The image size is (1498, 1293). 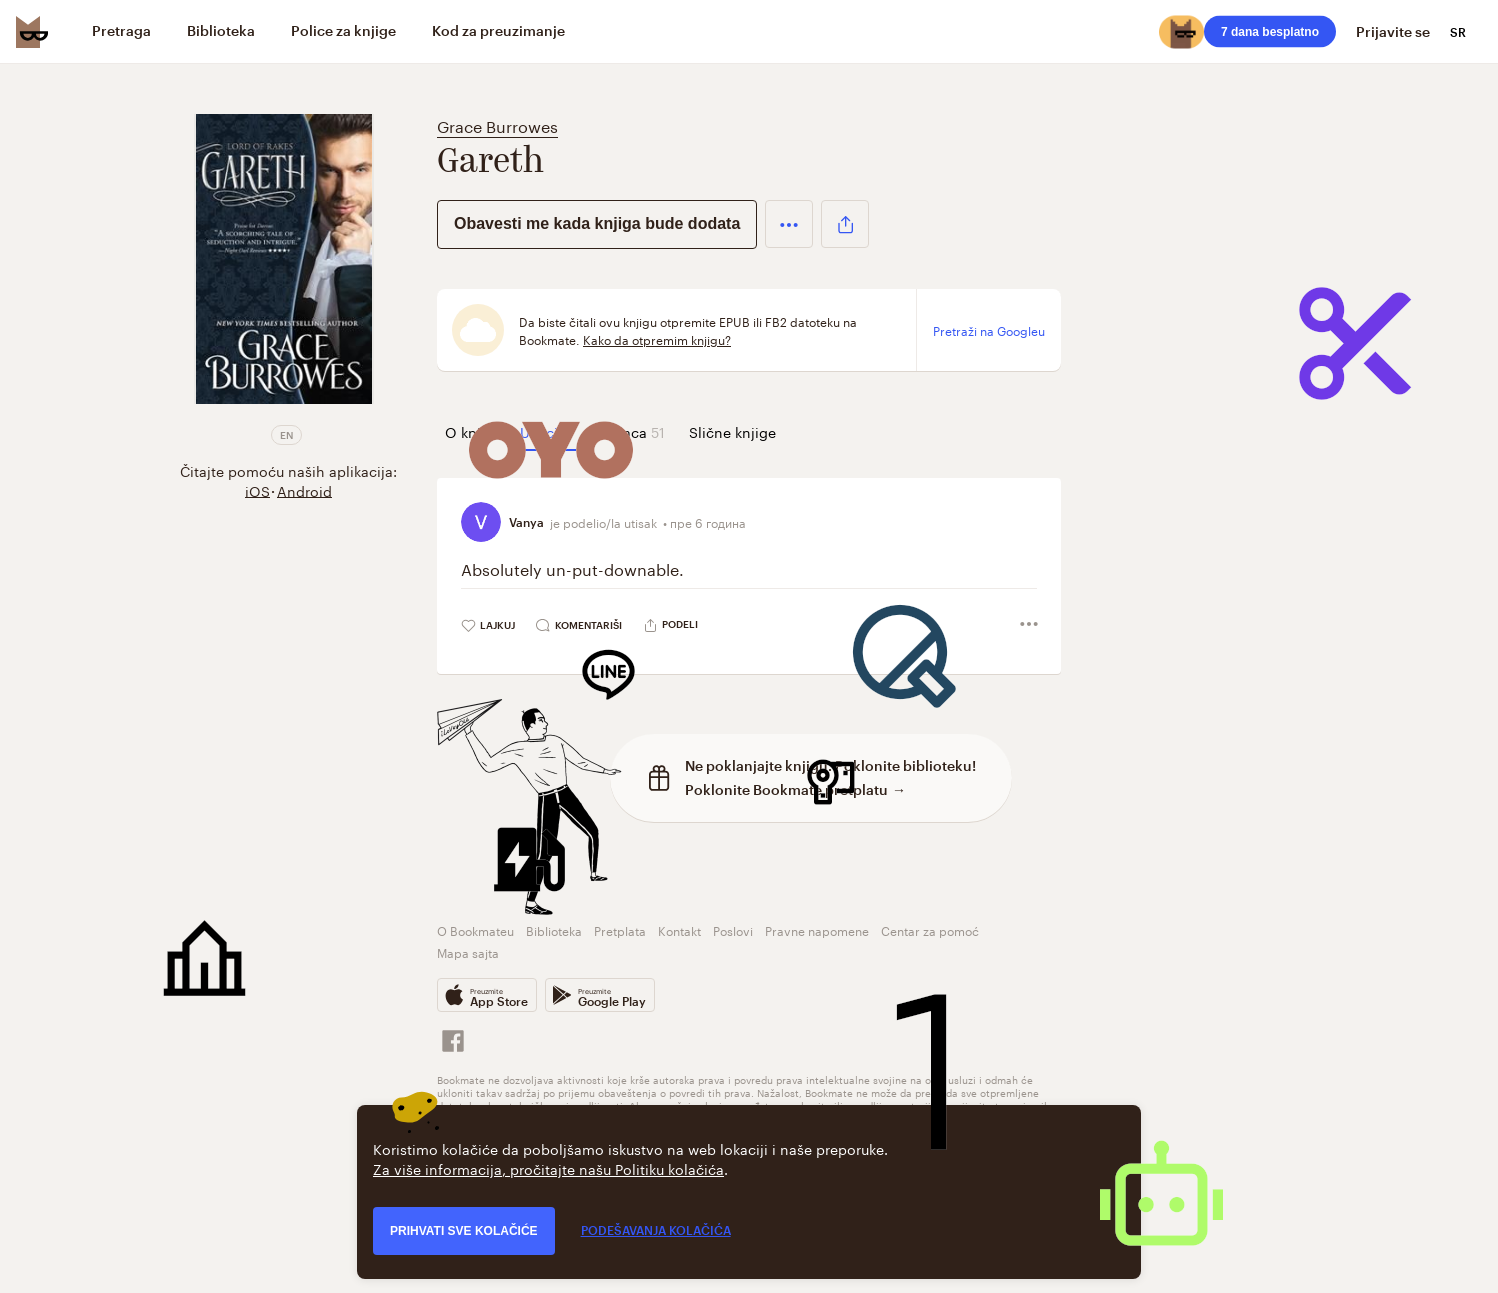 I want to click on open the LINE messaging app, so click(x=608, y=674).